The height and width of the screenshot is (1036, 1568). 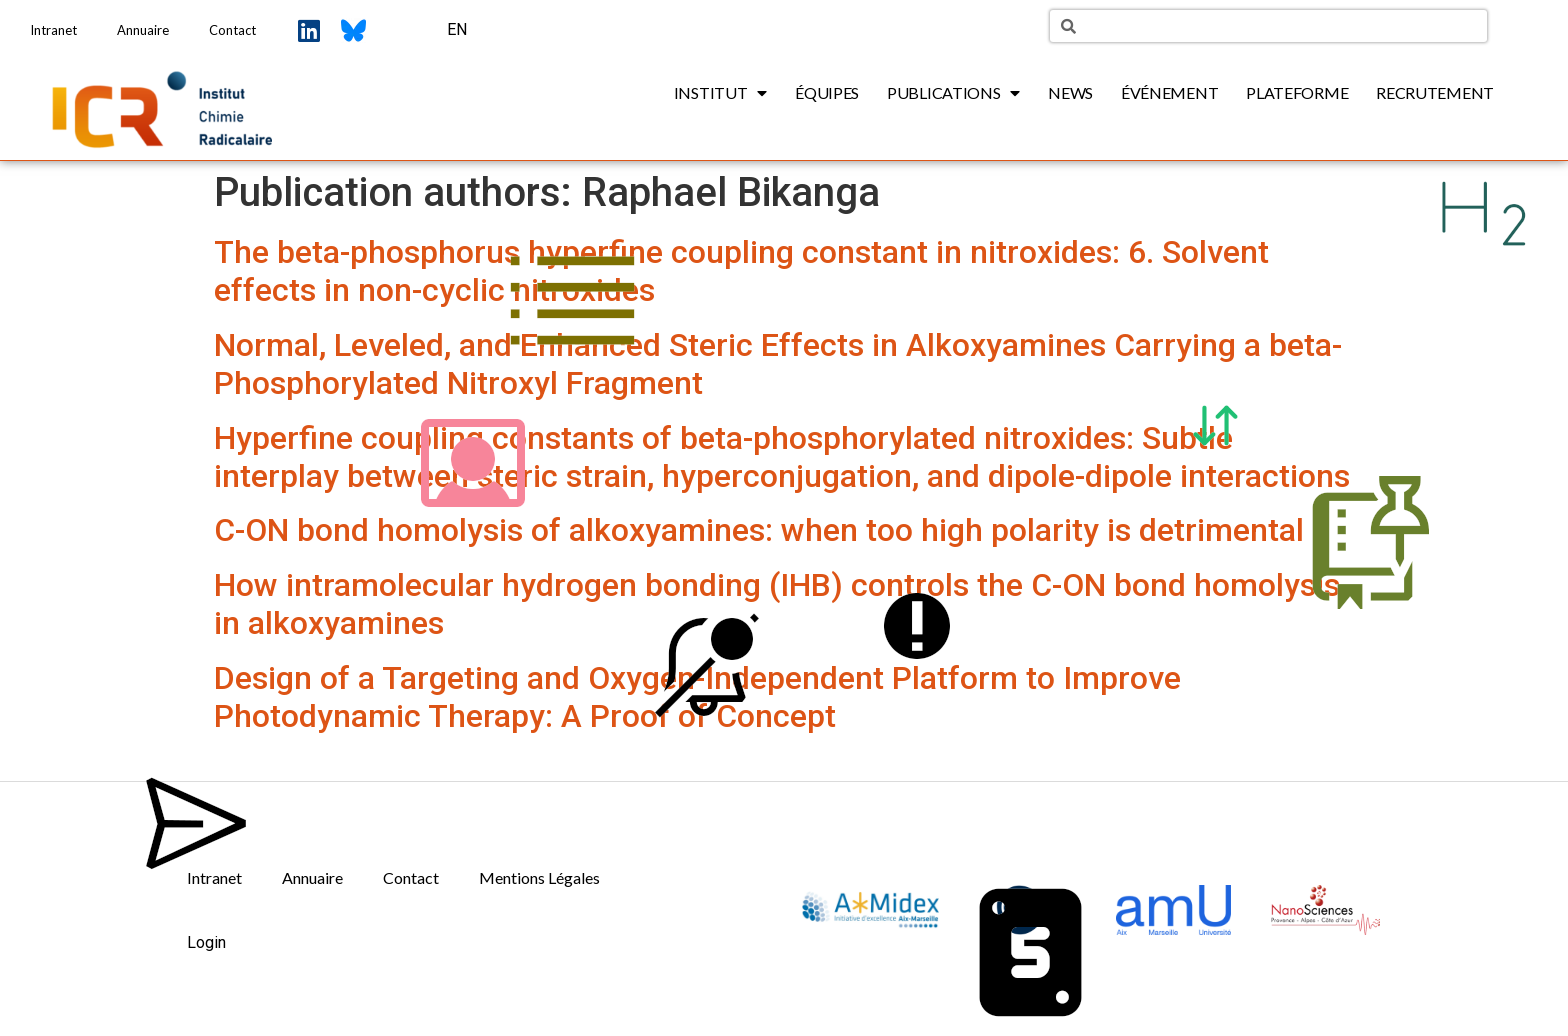 What do you see at coordinates (1215, 425) in the screenshot?
I see `sort items in ascending or descending order` at bounding box center [1215, 425].